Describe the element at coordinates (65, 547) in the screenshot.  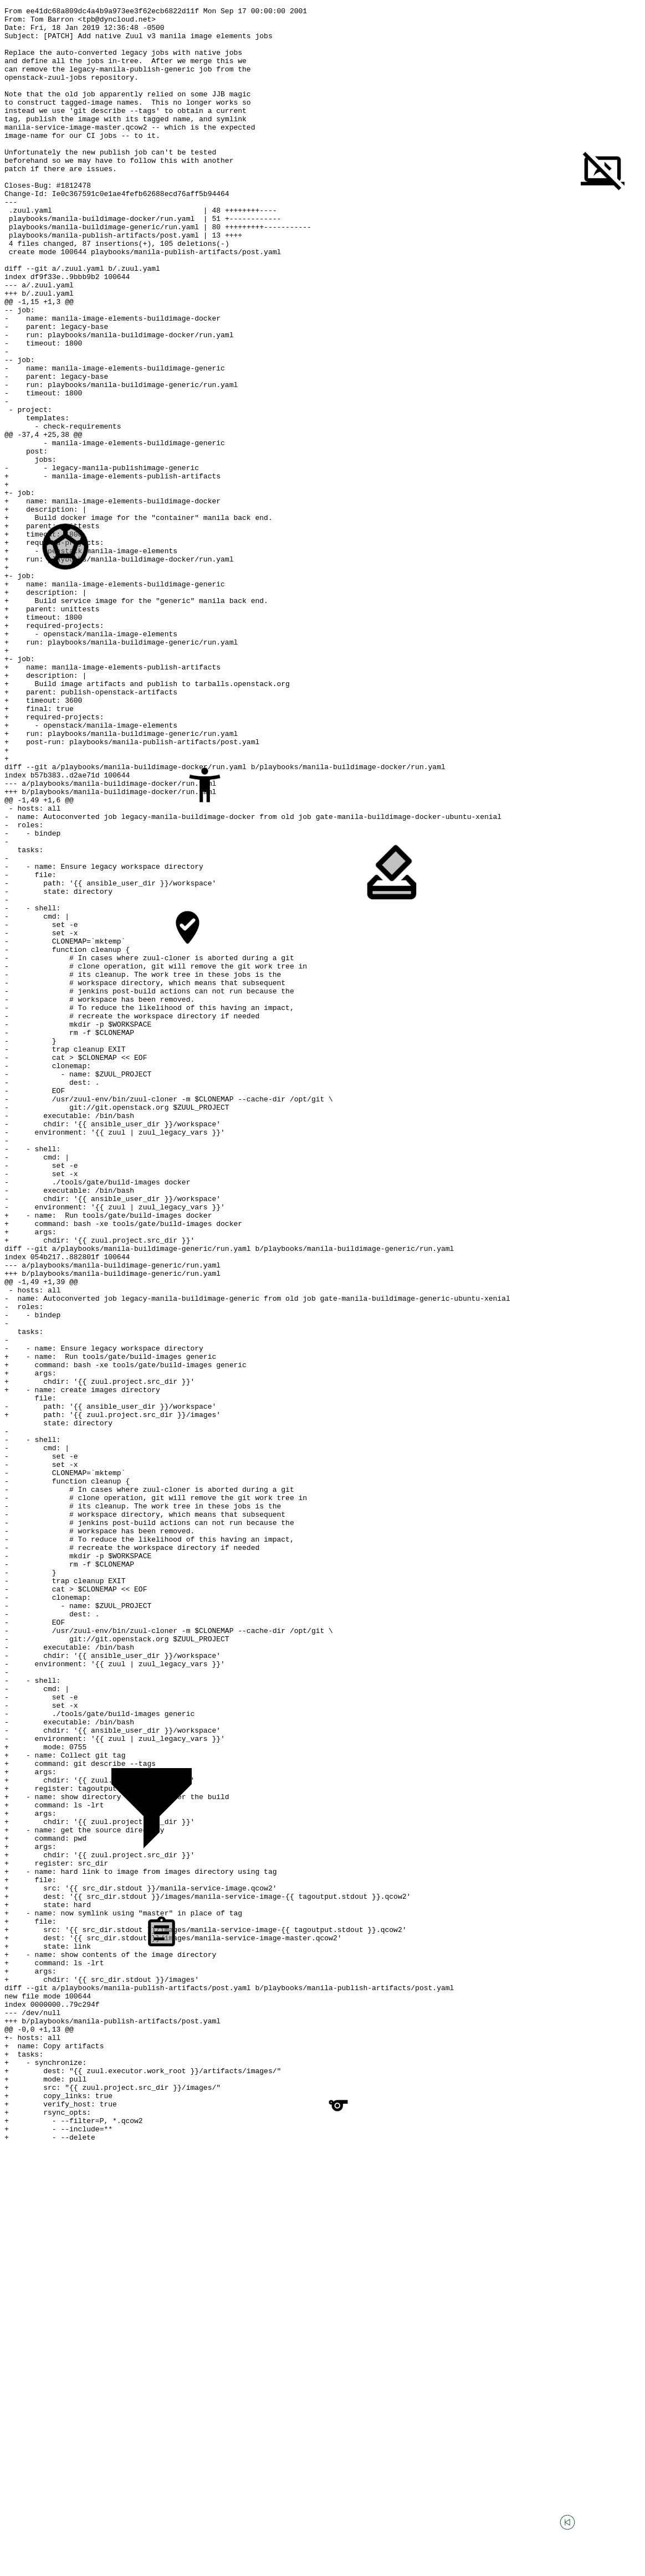
I see `access soccer or football content` at that location.